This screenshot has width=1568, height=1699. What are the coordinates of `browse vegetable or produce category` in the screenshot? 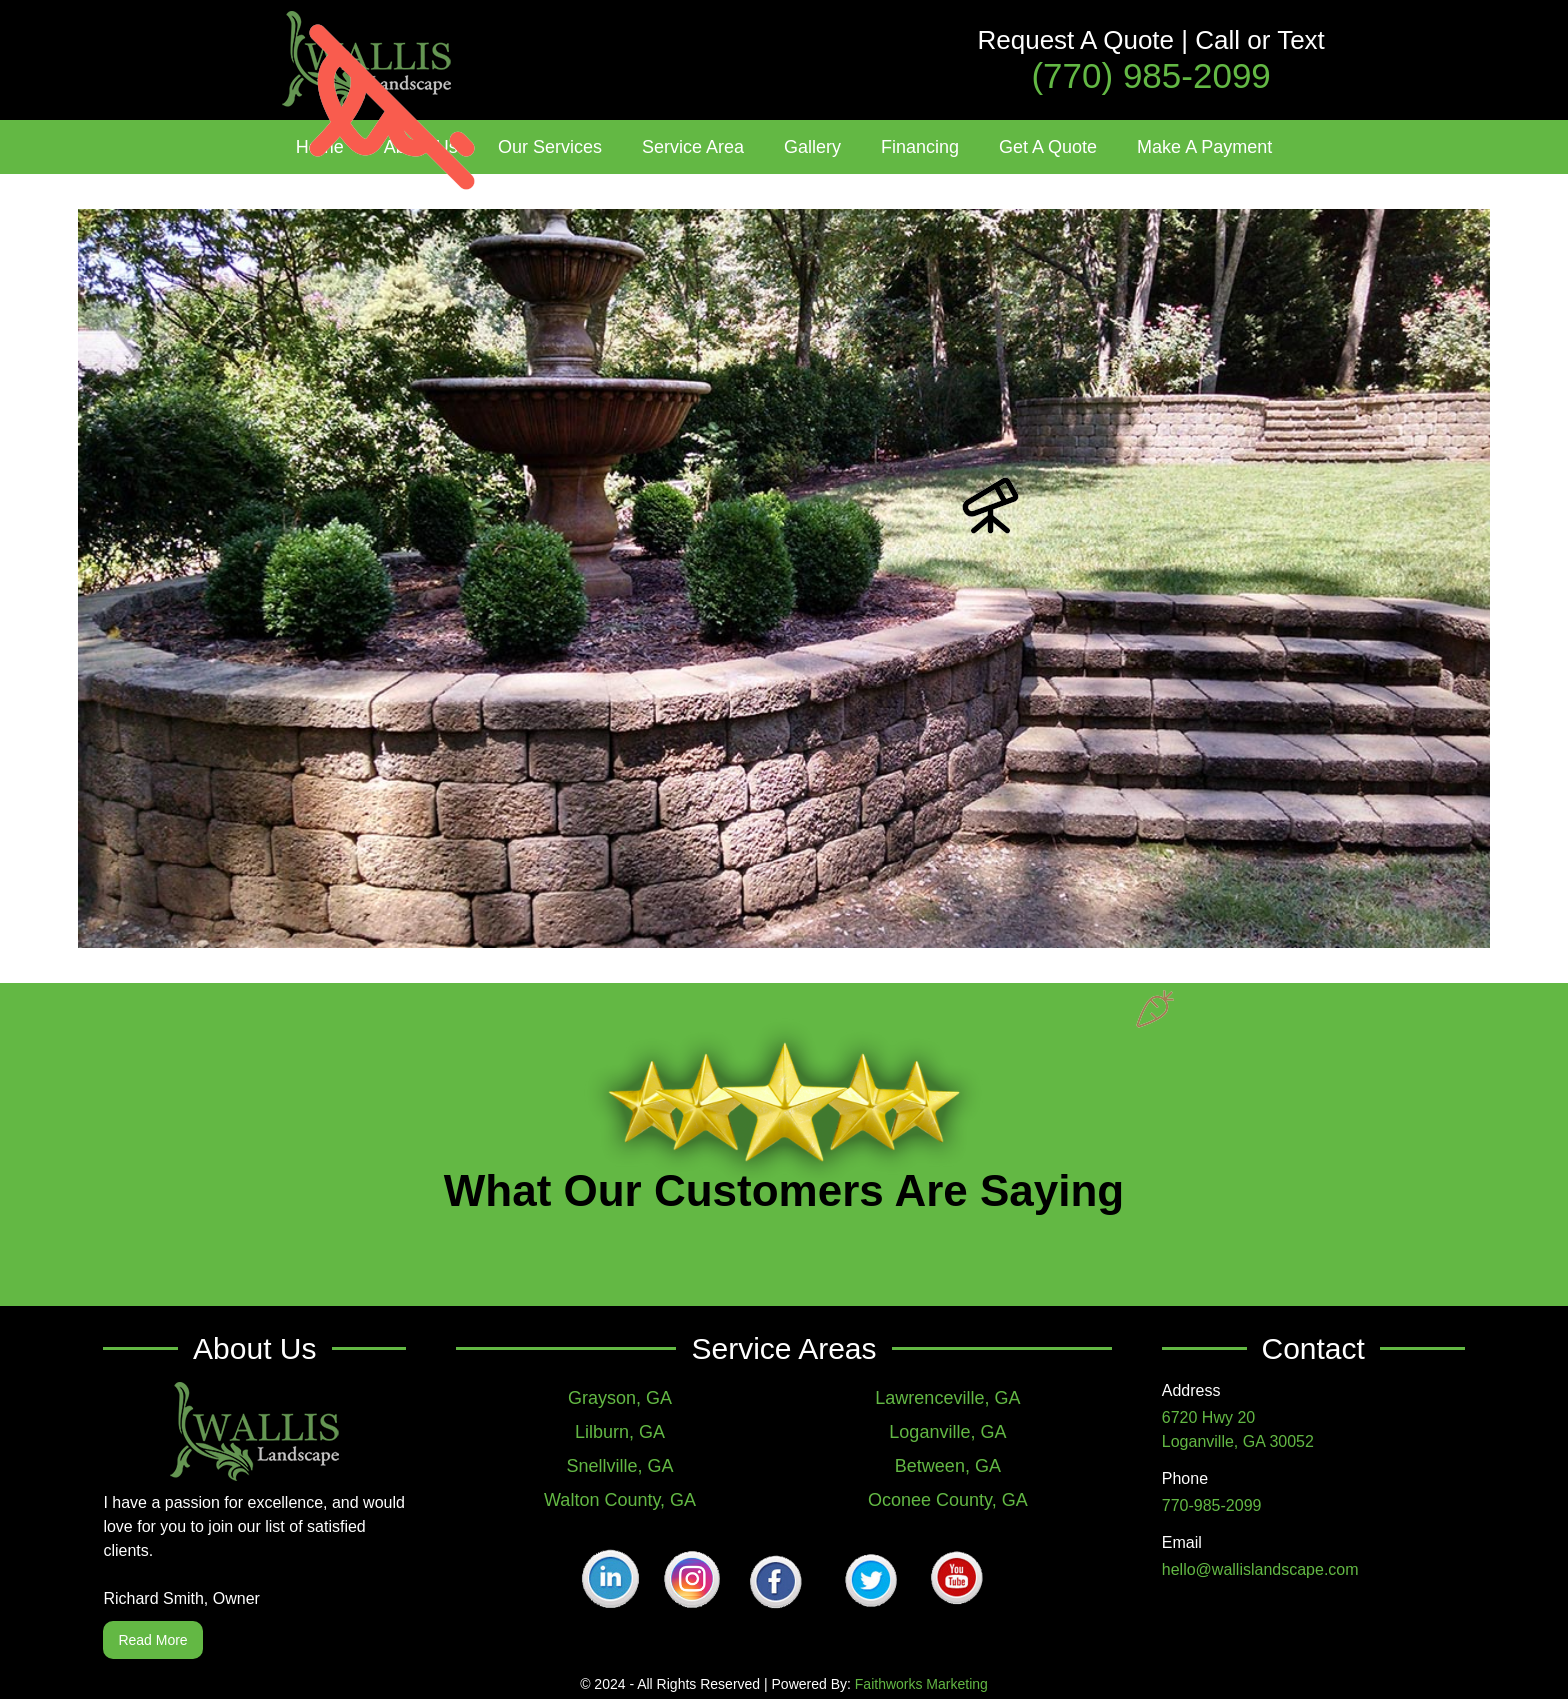 It's located at (1154, 1009).